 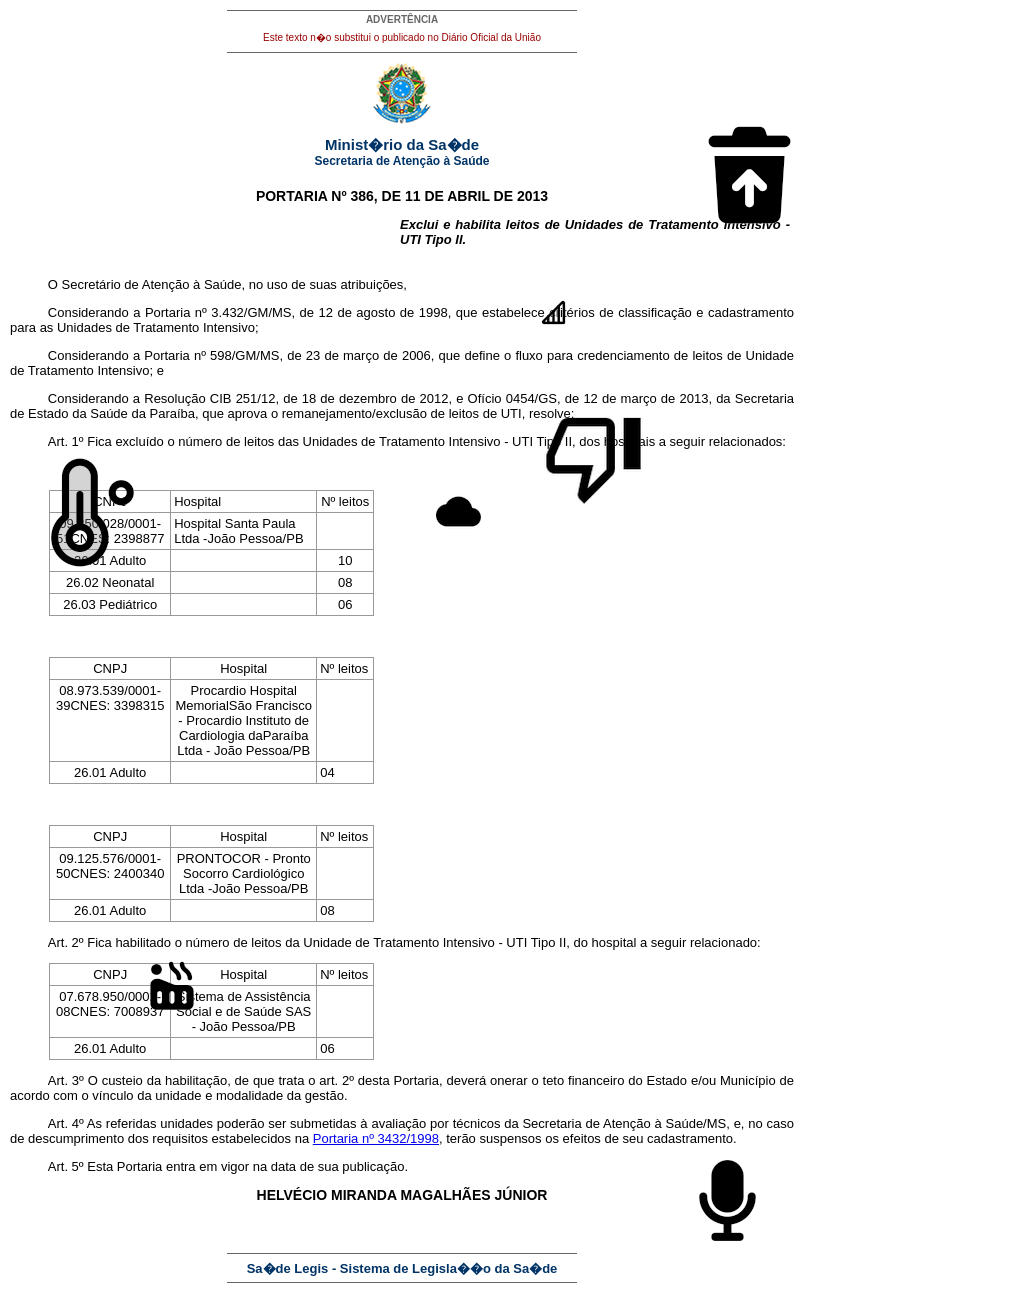 What do you see at coordinates (727, 1200) in the screenshot?
I see `tap to start voice recording` at bounding box center [727, 1200].